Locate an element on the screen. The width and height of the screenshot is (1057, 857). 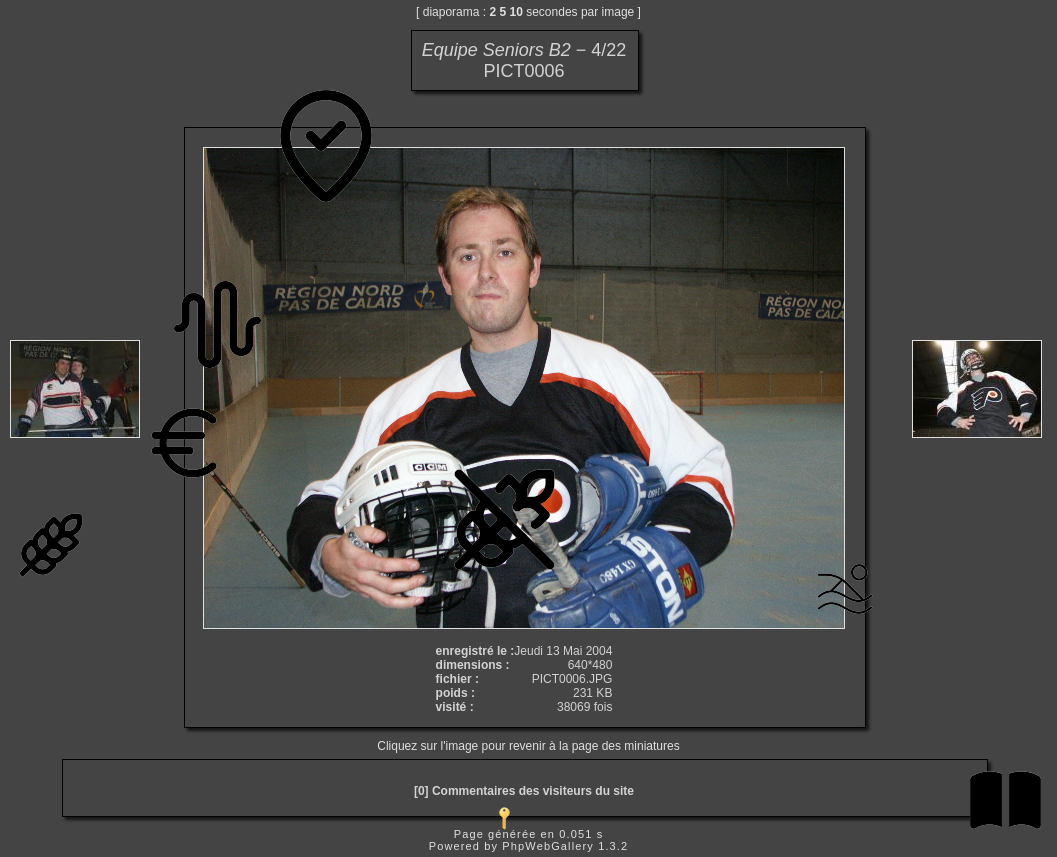
audio waveform visualization is located at coordinates (217, 324).